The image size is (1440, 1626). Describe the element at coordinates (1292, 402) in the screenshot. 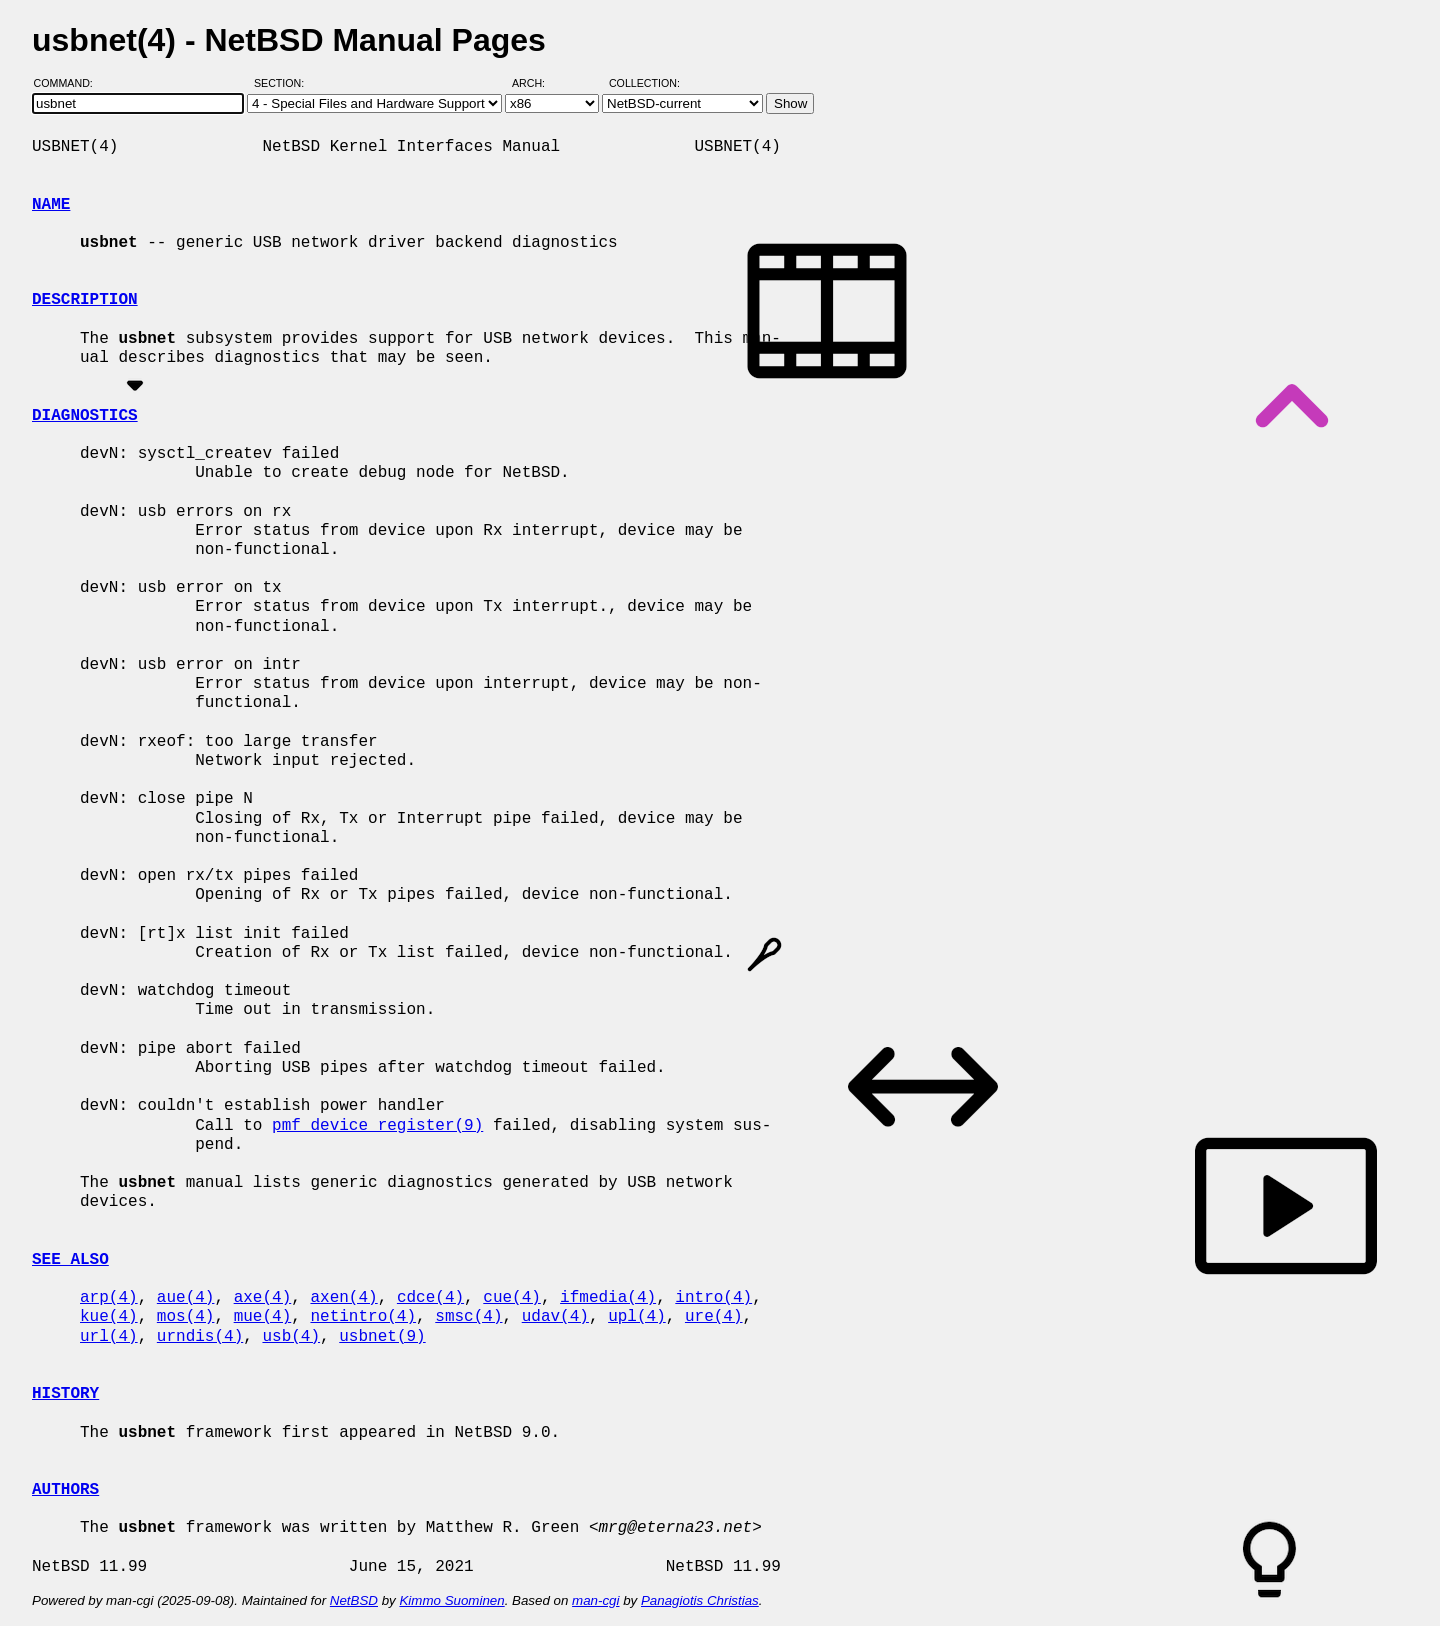

I see `collapse an expanded section` at that location.